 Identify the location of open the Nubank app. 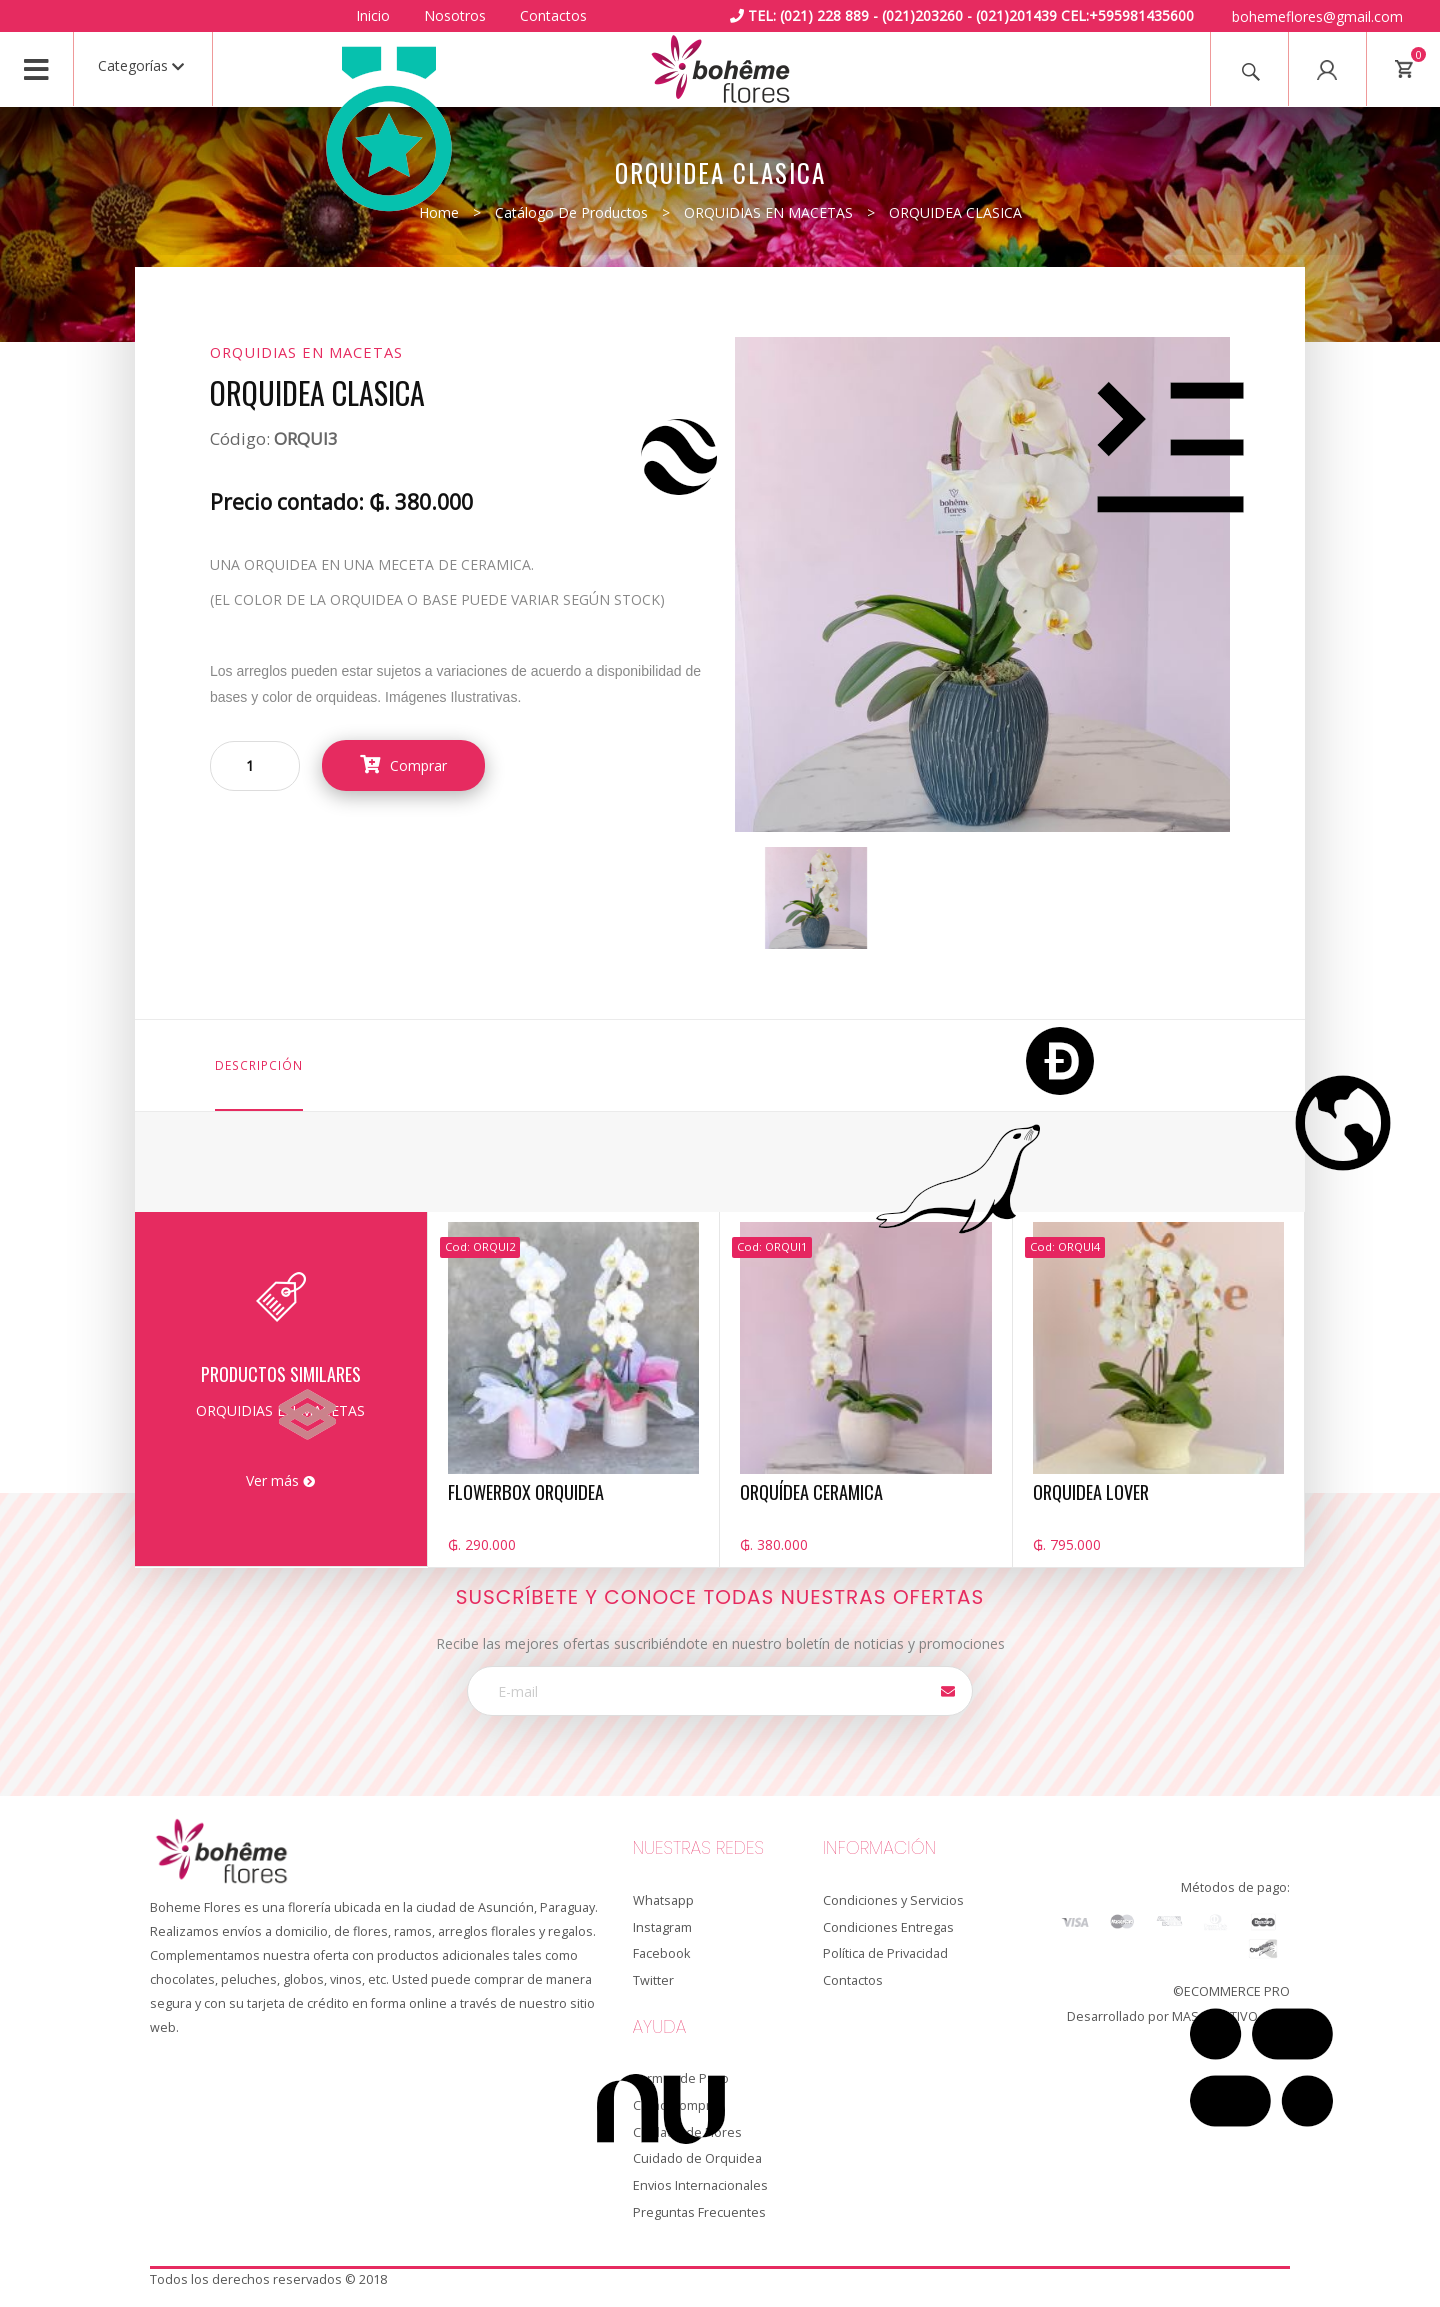
(661, 2109).